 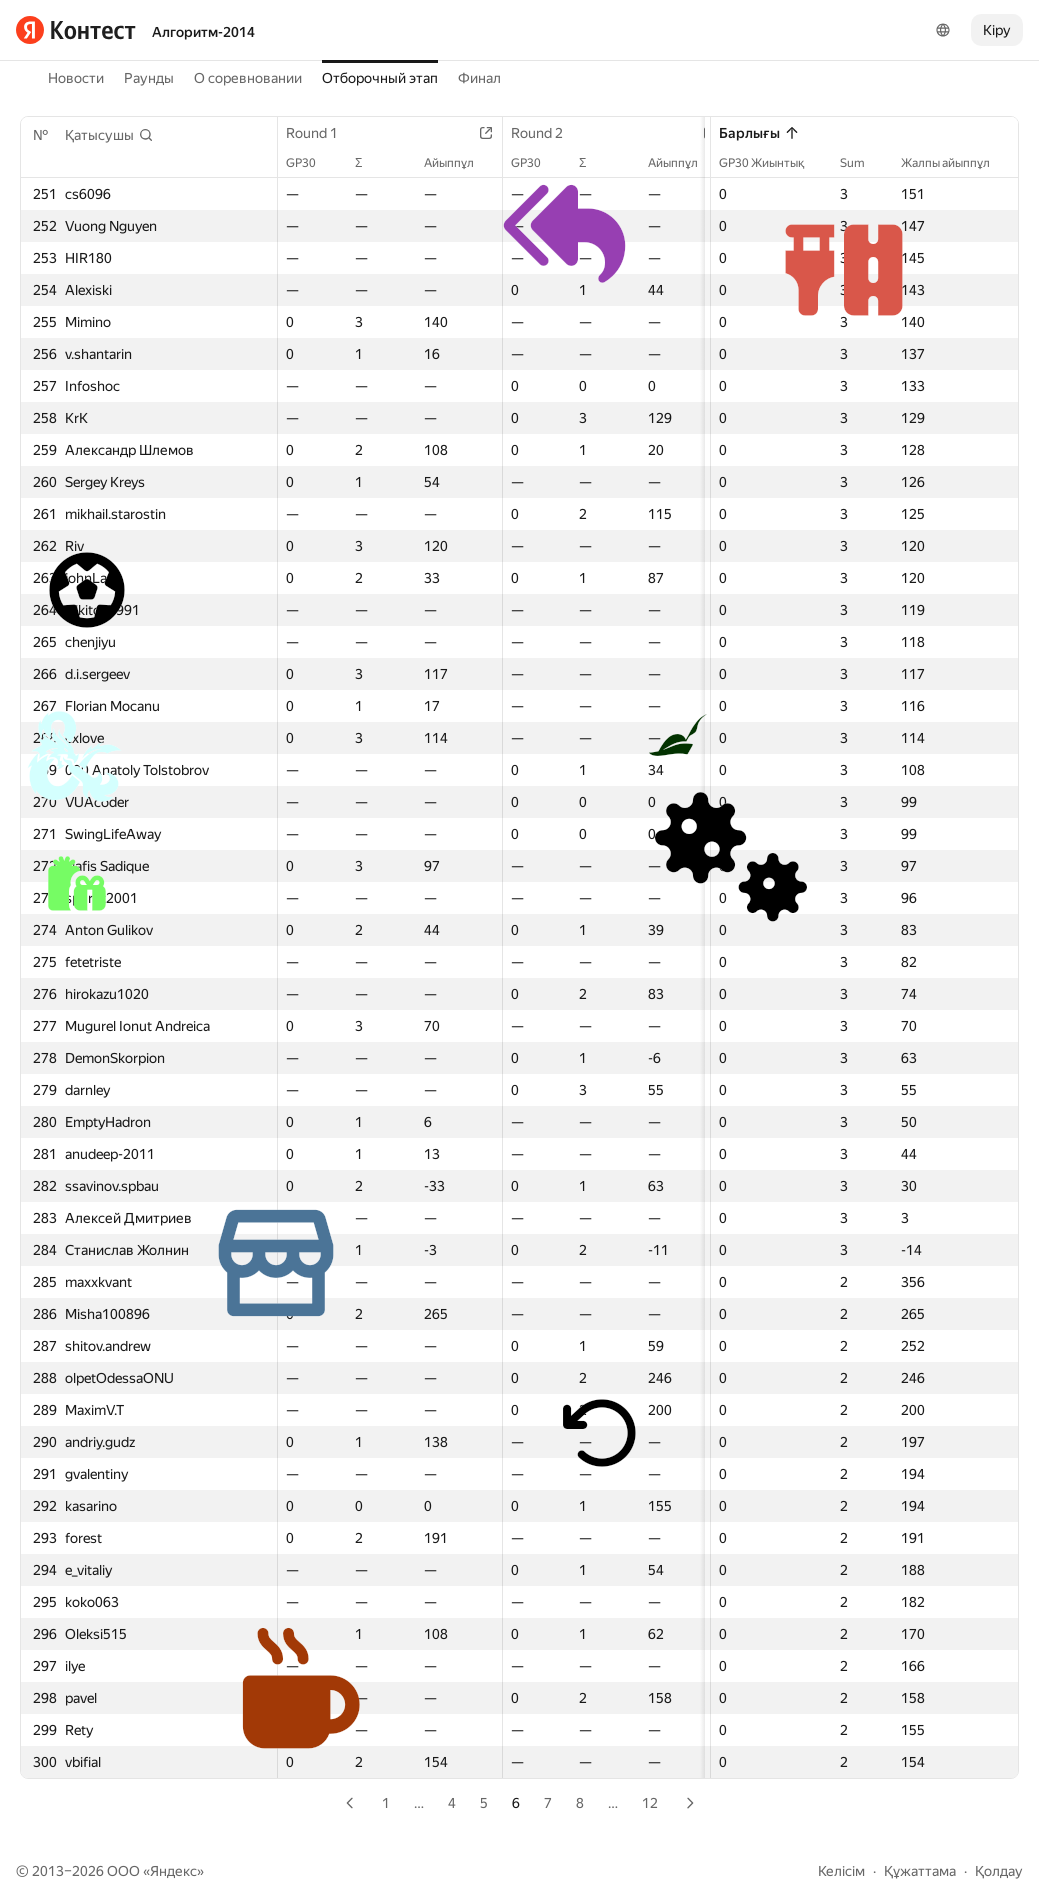 What do you see at coordinates (844, 270) in the screenshot?
I see `view bridge or overpass routes` at bounding box center [844, 270].